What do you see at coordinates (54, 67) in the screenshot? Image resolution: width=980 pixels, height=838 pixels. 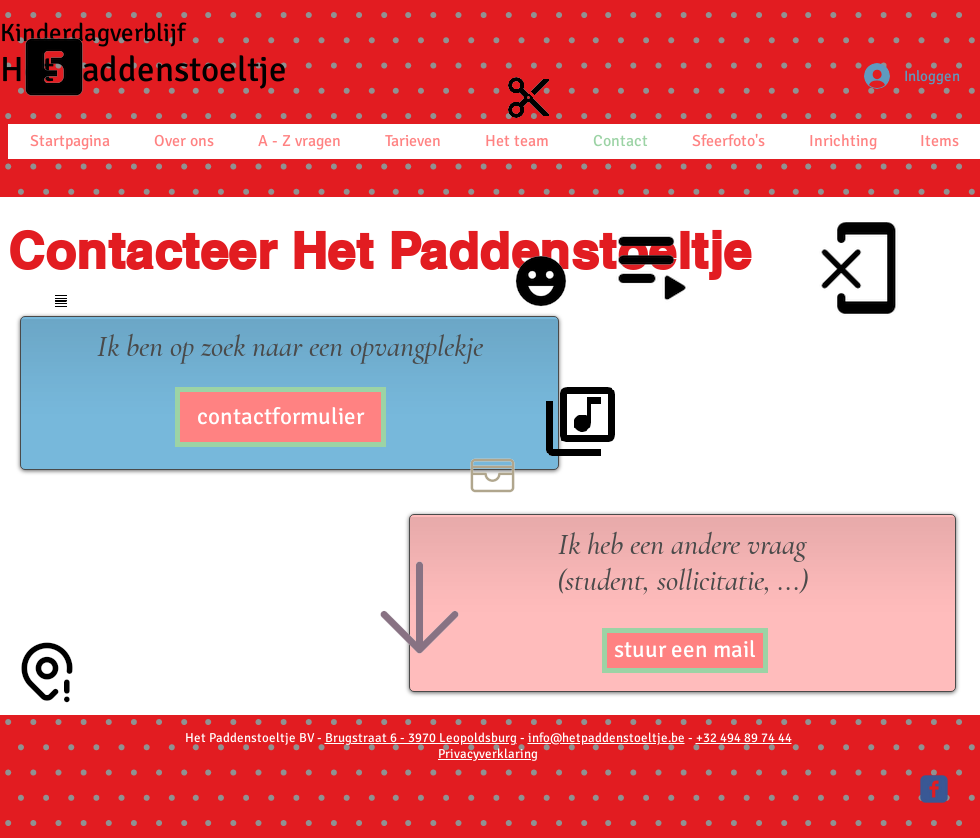 I see `select image filter or effect number 5` at bounding box center [54, 67].